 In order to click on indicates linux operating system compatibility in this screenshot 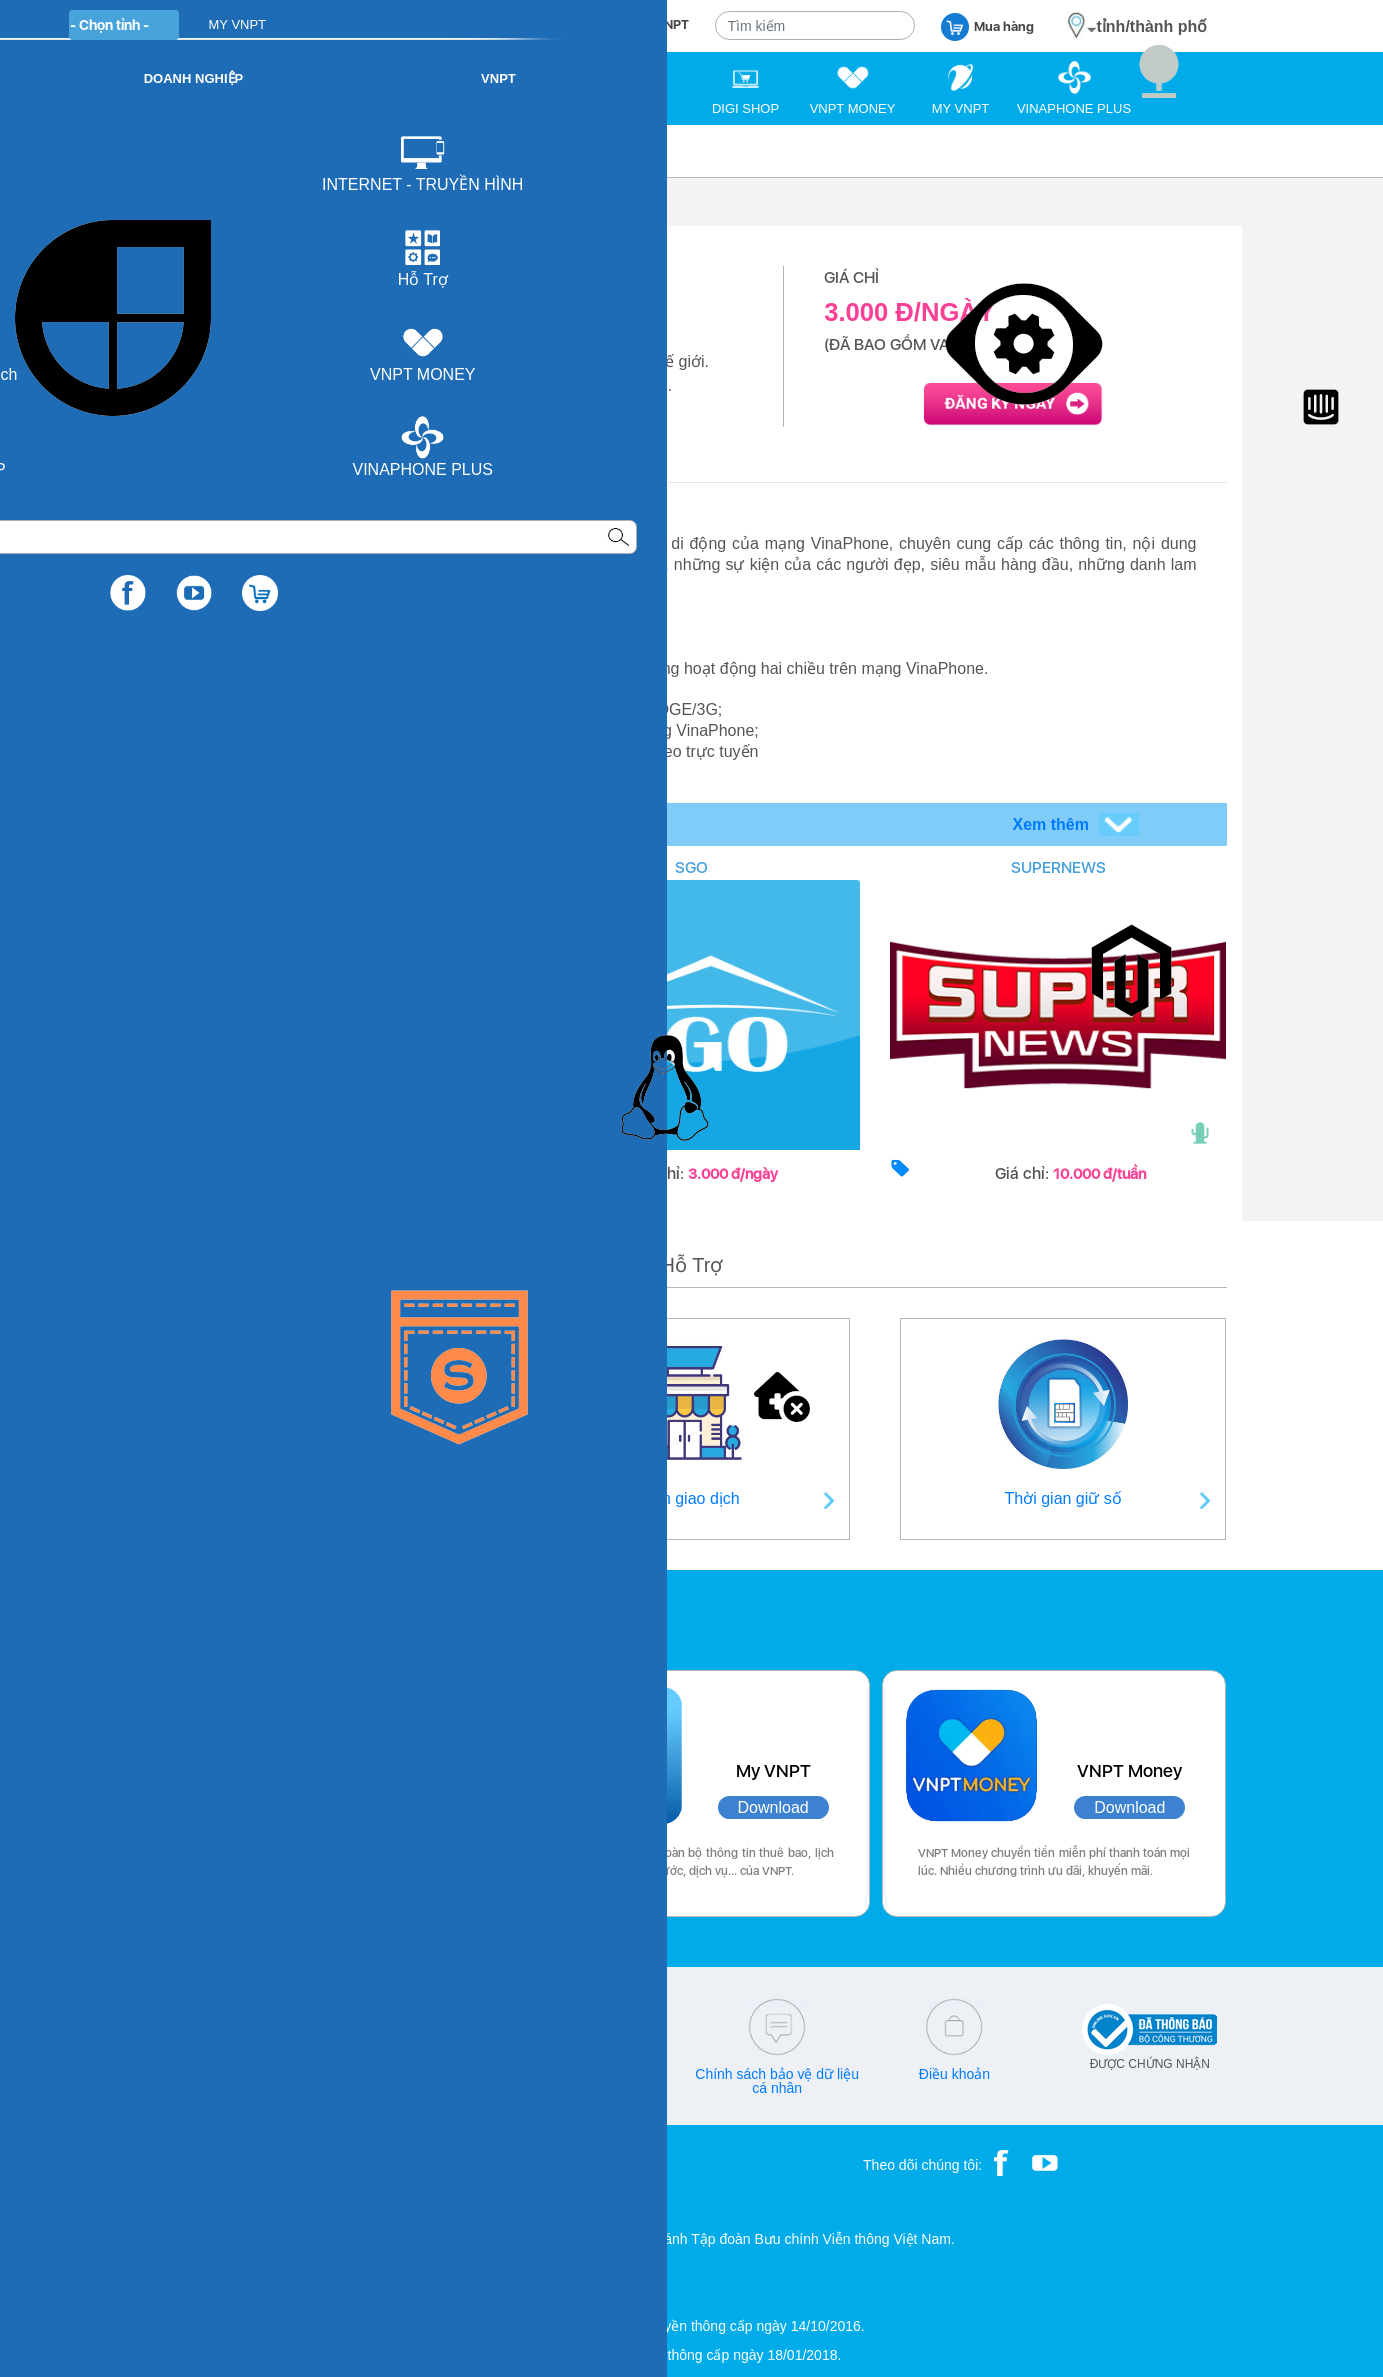, I will do `click(665, 1088)`.